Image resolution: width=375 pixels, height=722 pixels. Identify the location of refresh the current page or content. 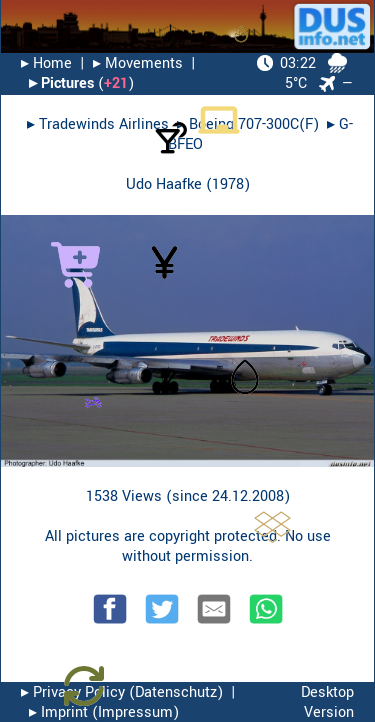
(84, 686).